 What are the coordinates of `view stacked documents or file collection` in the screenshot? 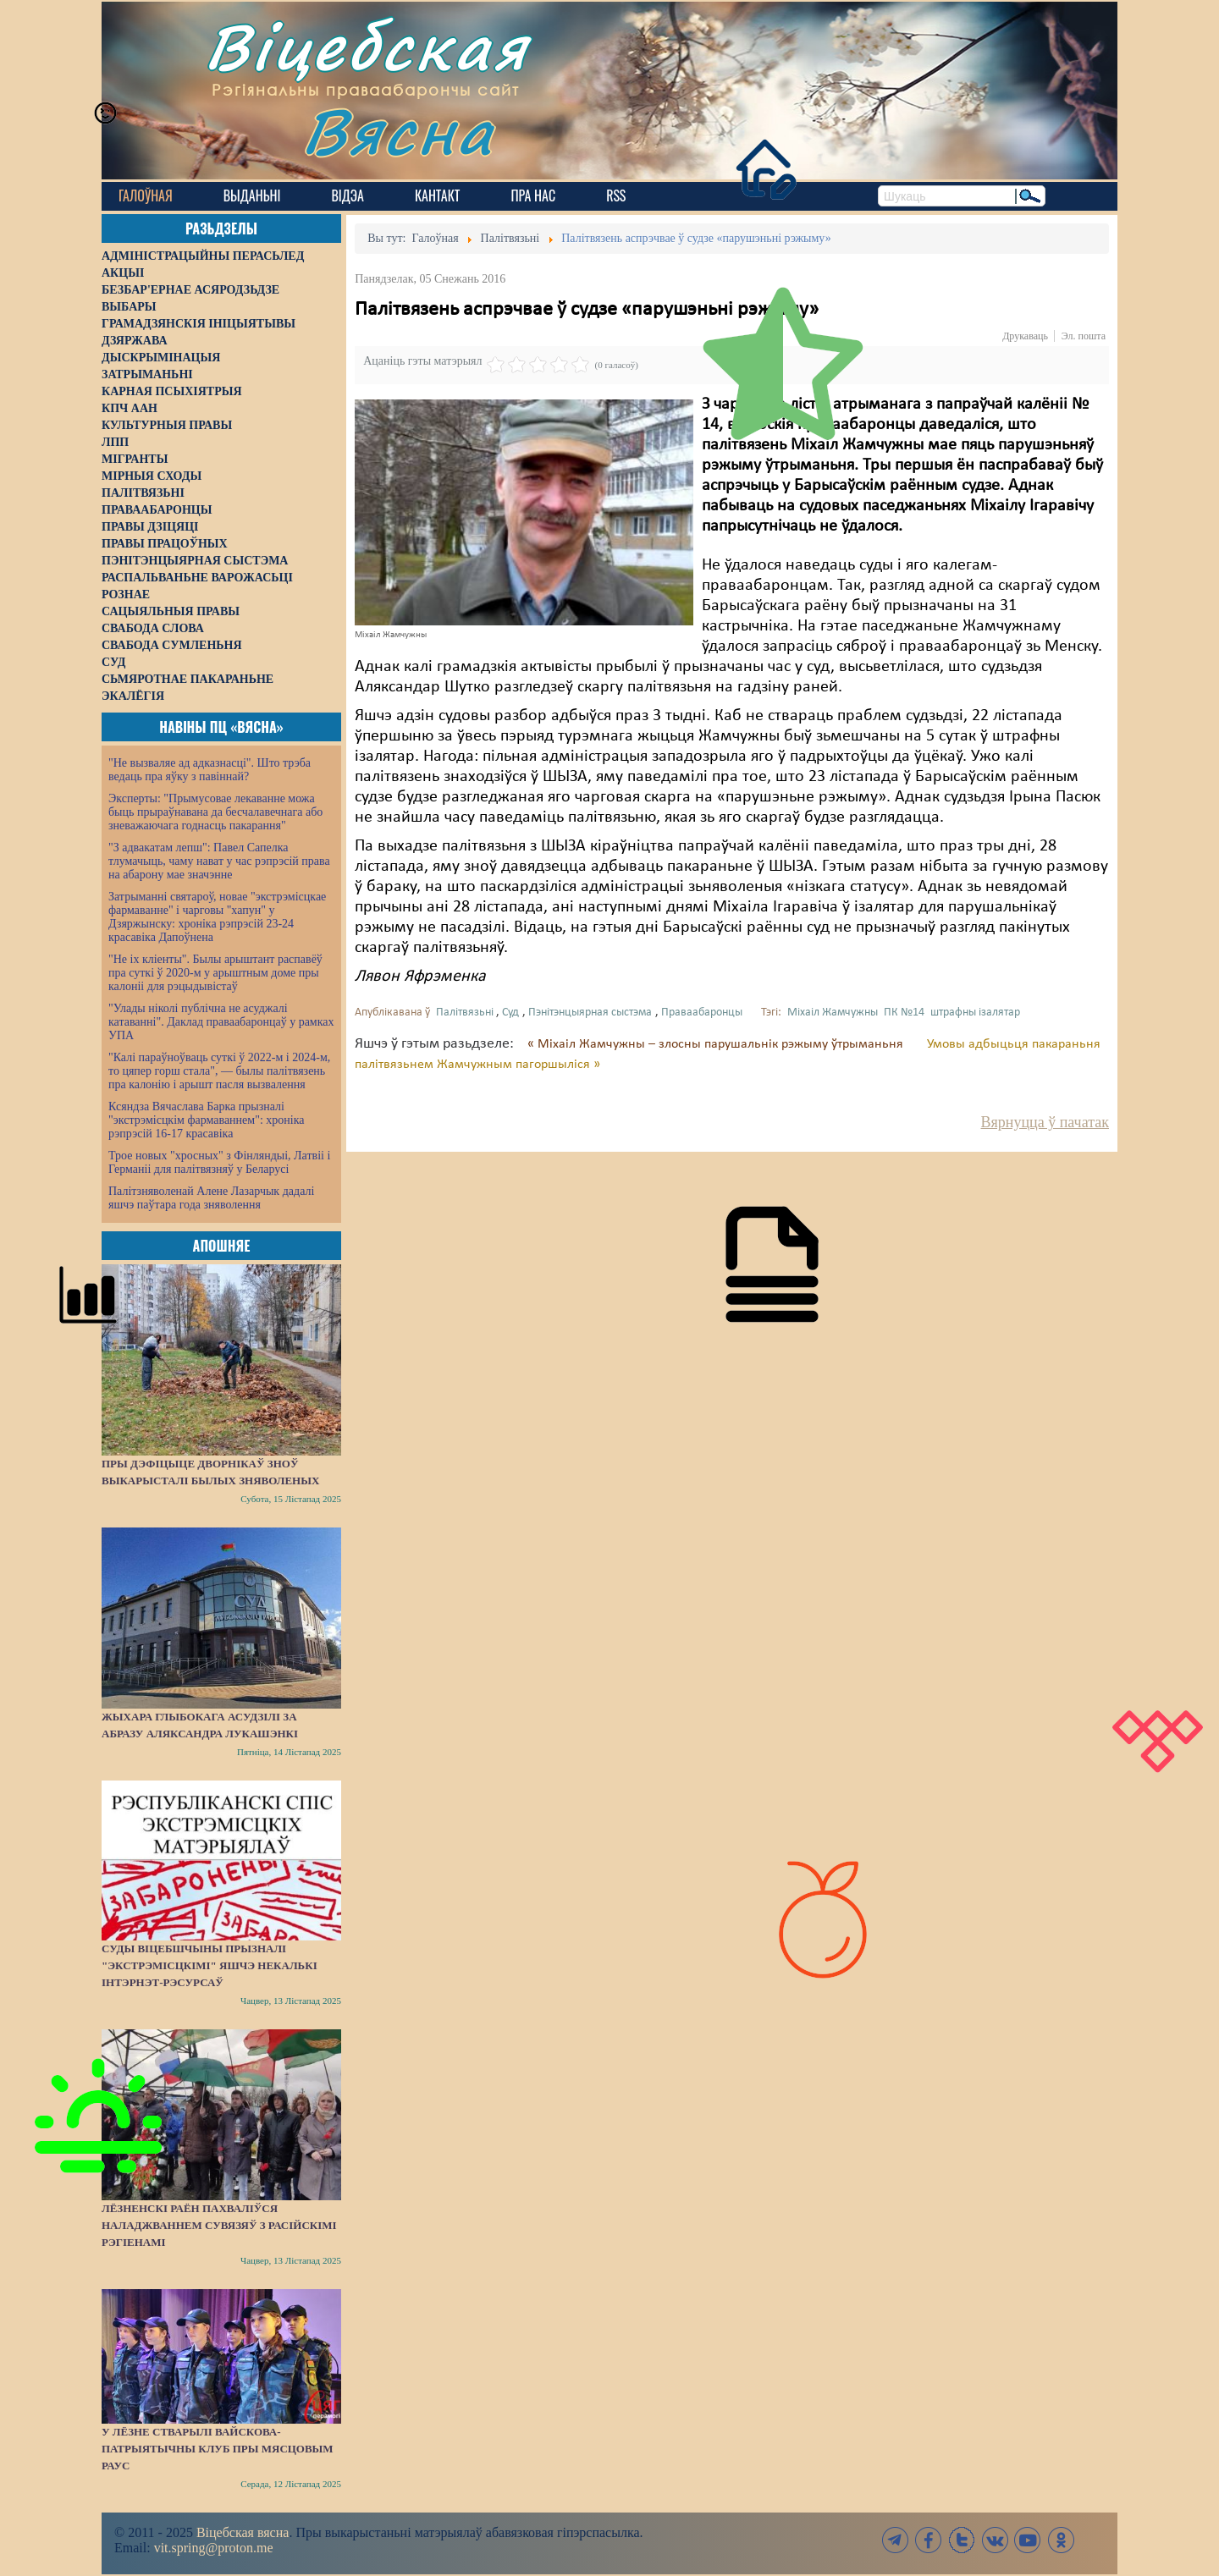 It's located at (772, 1264).